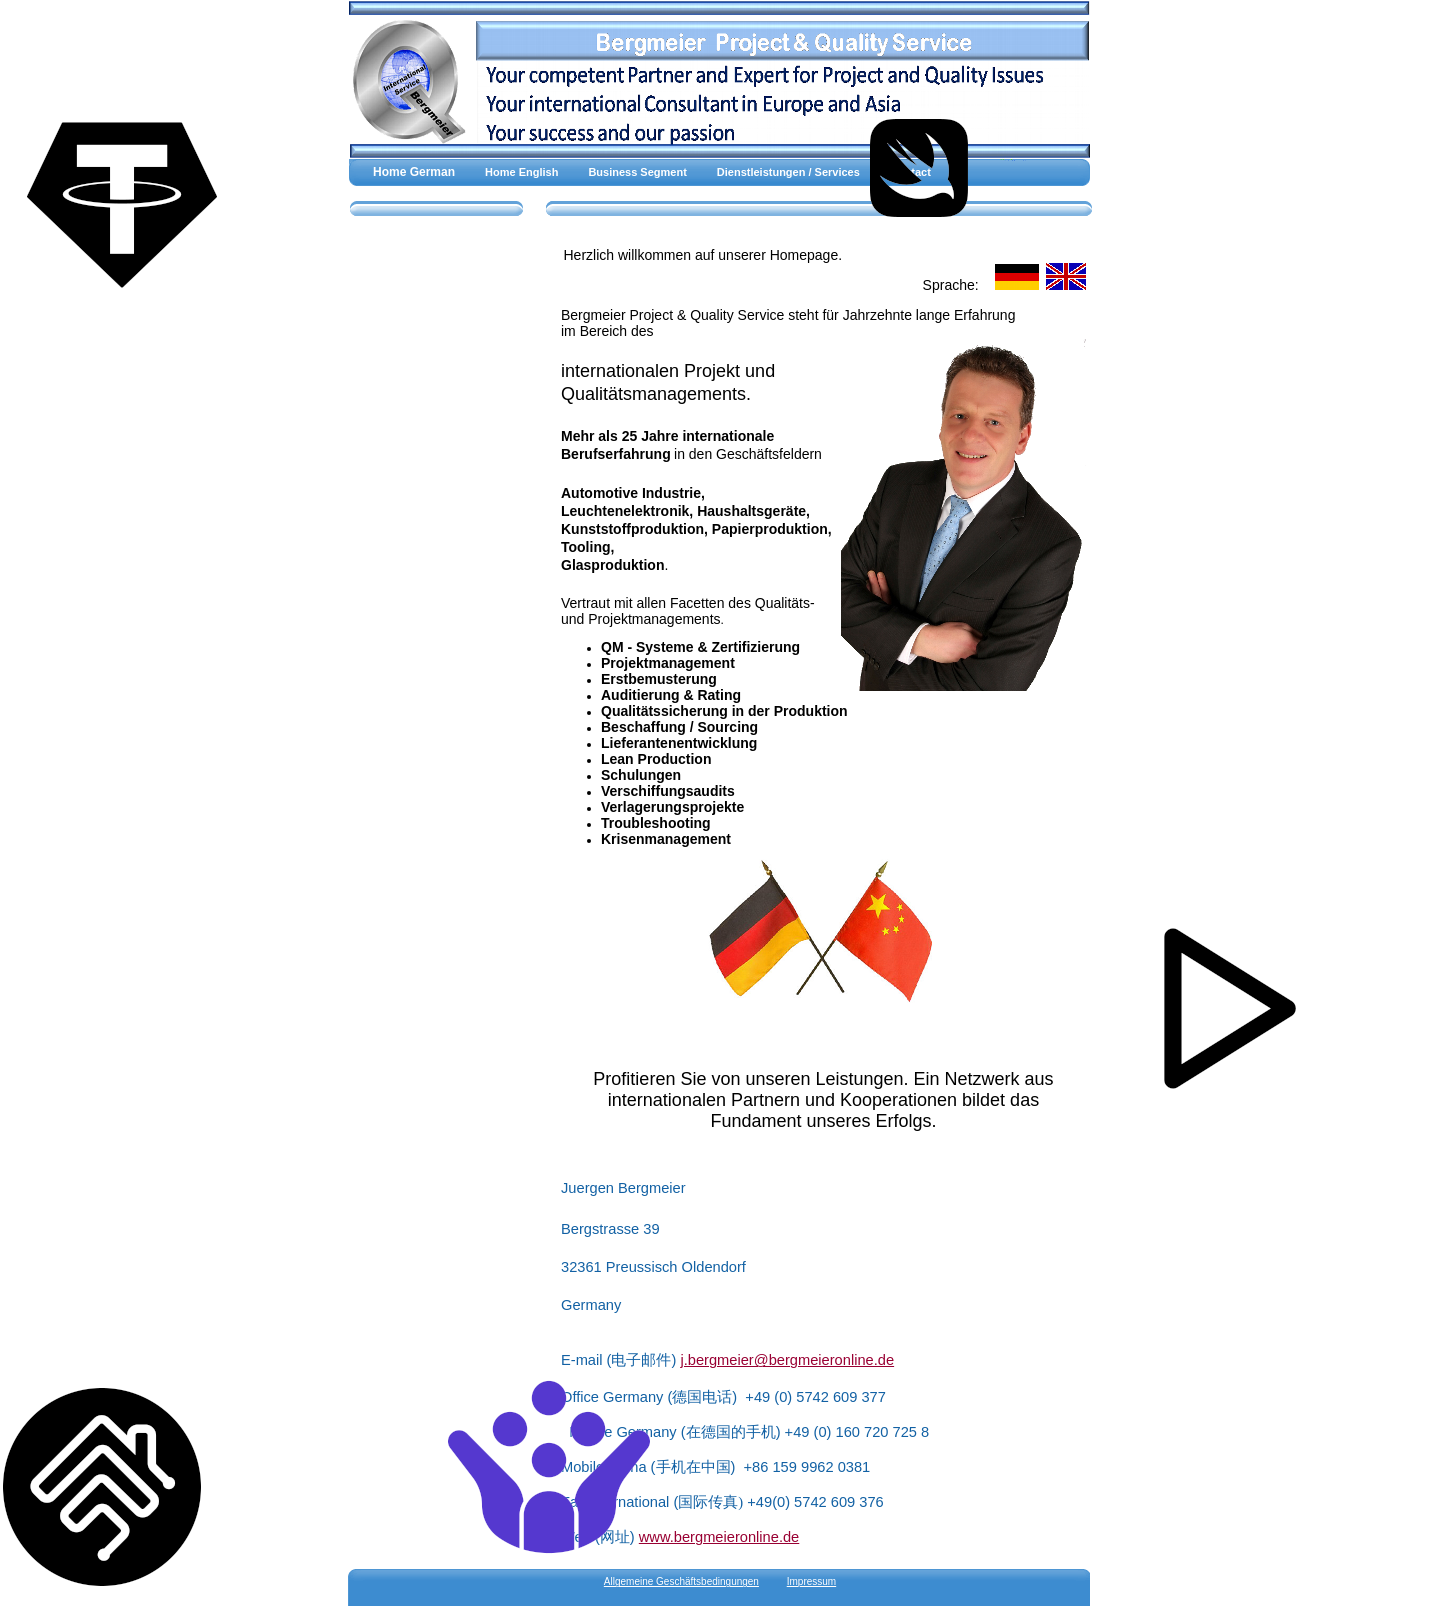  I want to click on tether (USDT) cryptocurrency logo, so click(122, 205).